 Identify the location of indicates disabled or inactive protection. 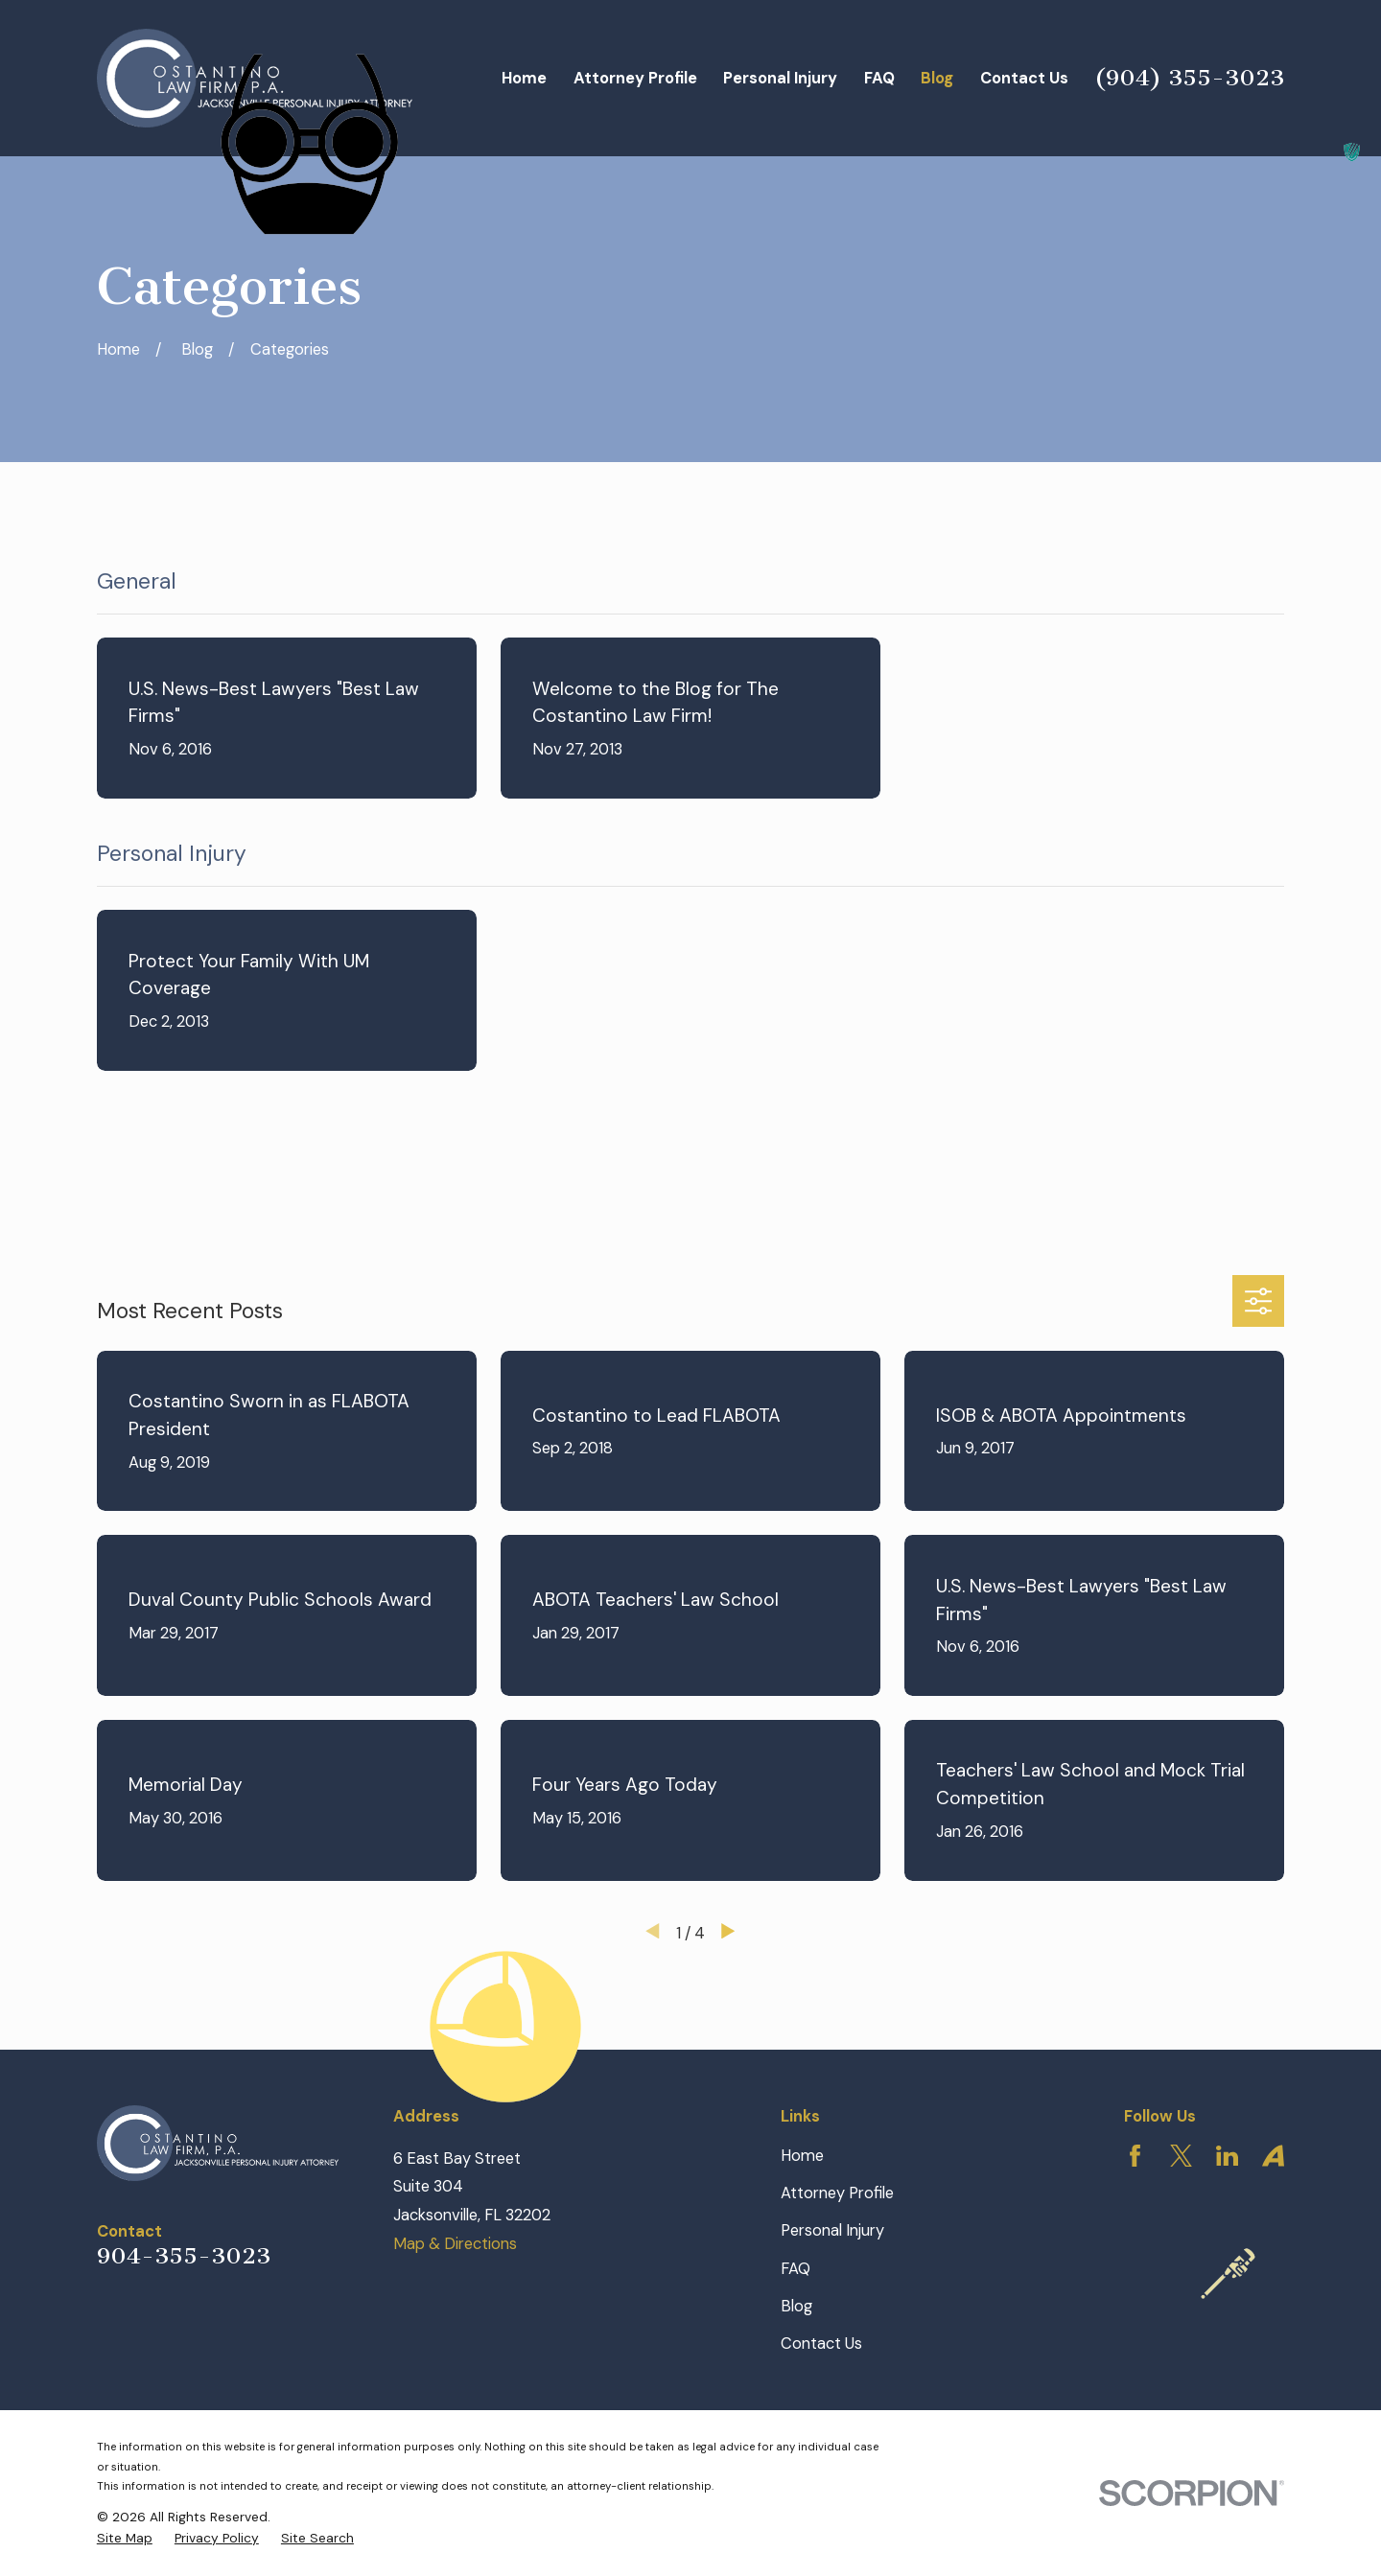
(1351, 151).